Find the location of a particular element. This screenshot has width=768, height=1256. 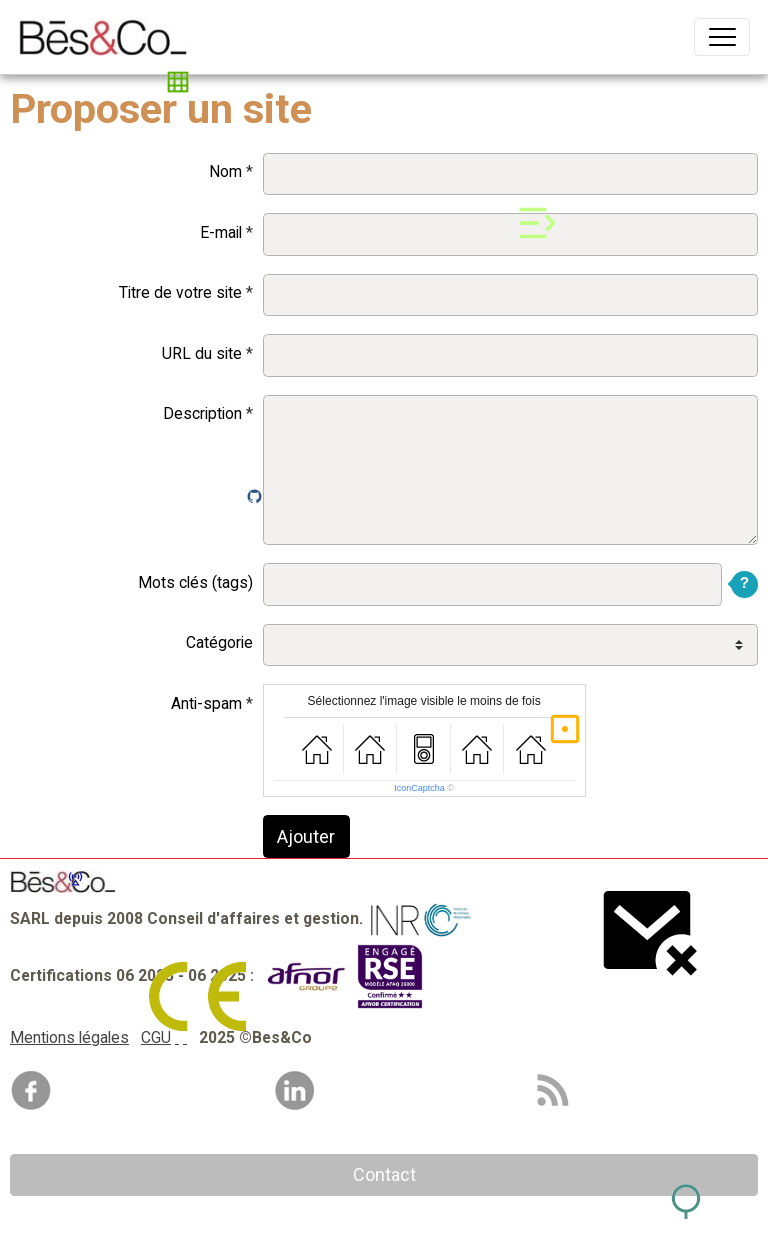

access wireless network or base station settings is located at coordinates (75, 878).